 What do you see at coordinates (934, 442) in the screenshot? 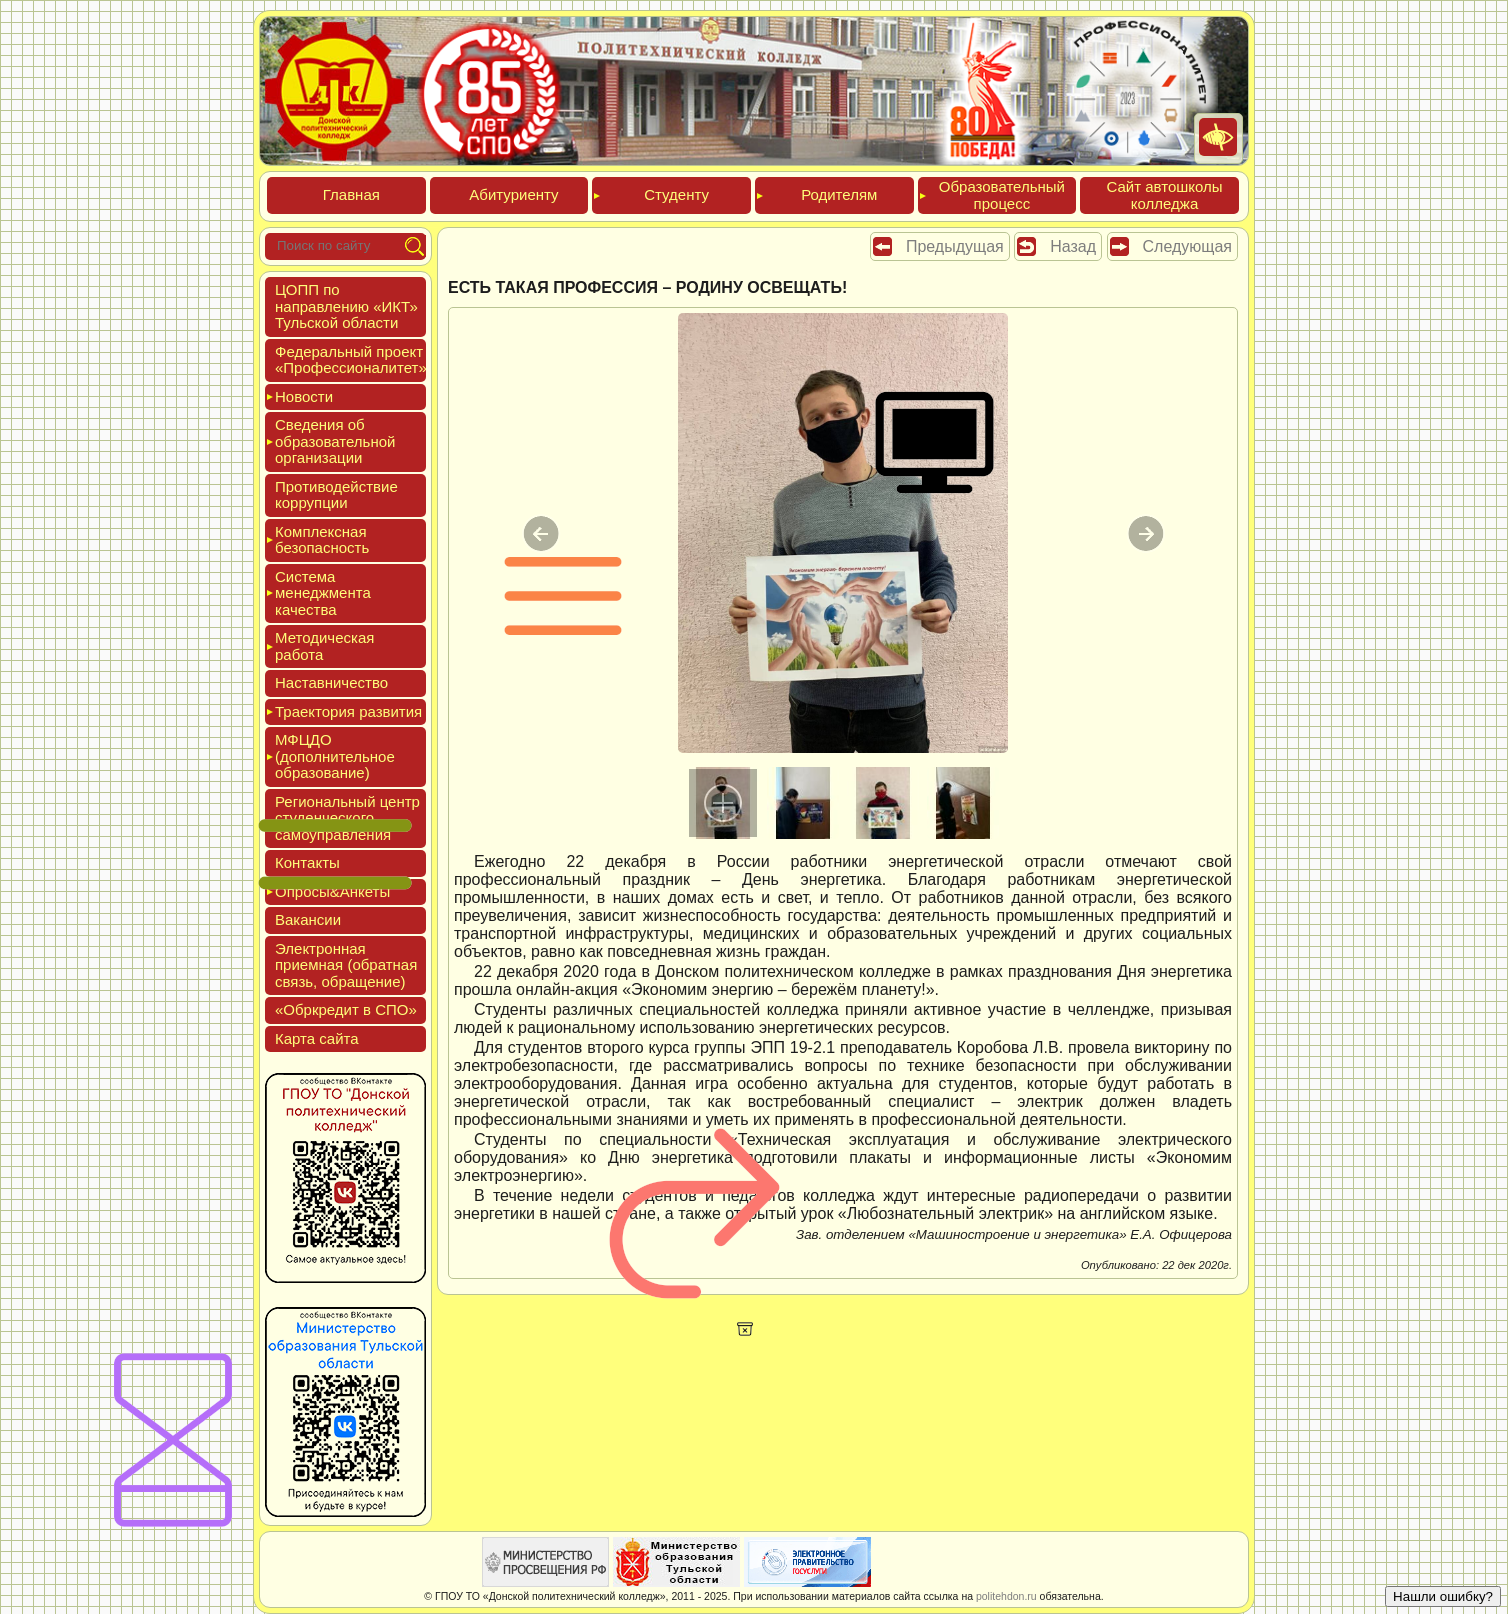
I see `access TV or video streaming options` at bounding box center [934, 442].